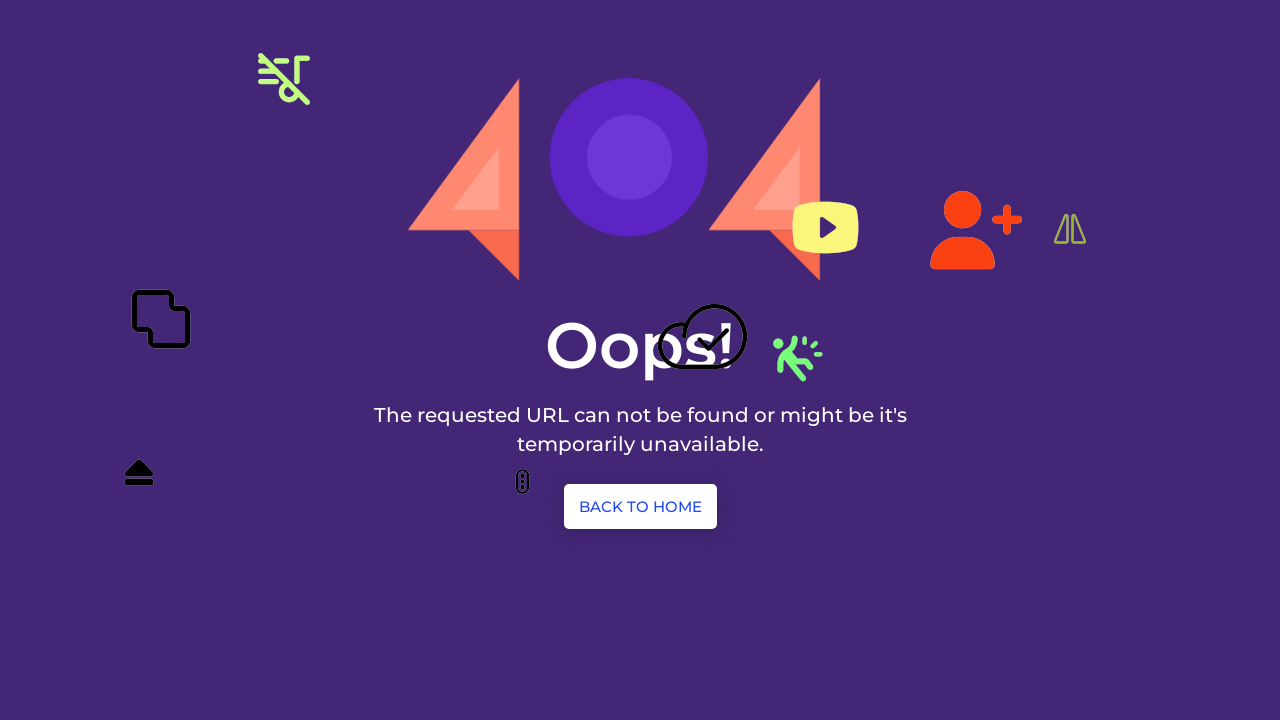 This screenshot has height=720, width=1280. Describe the element at coordinates (1070, 230) in the screenshot. I see `flip image horizontally` at that location.